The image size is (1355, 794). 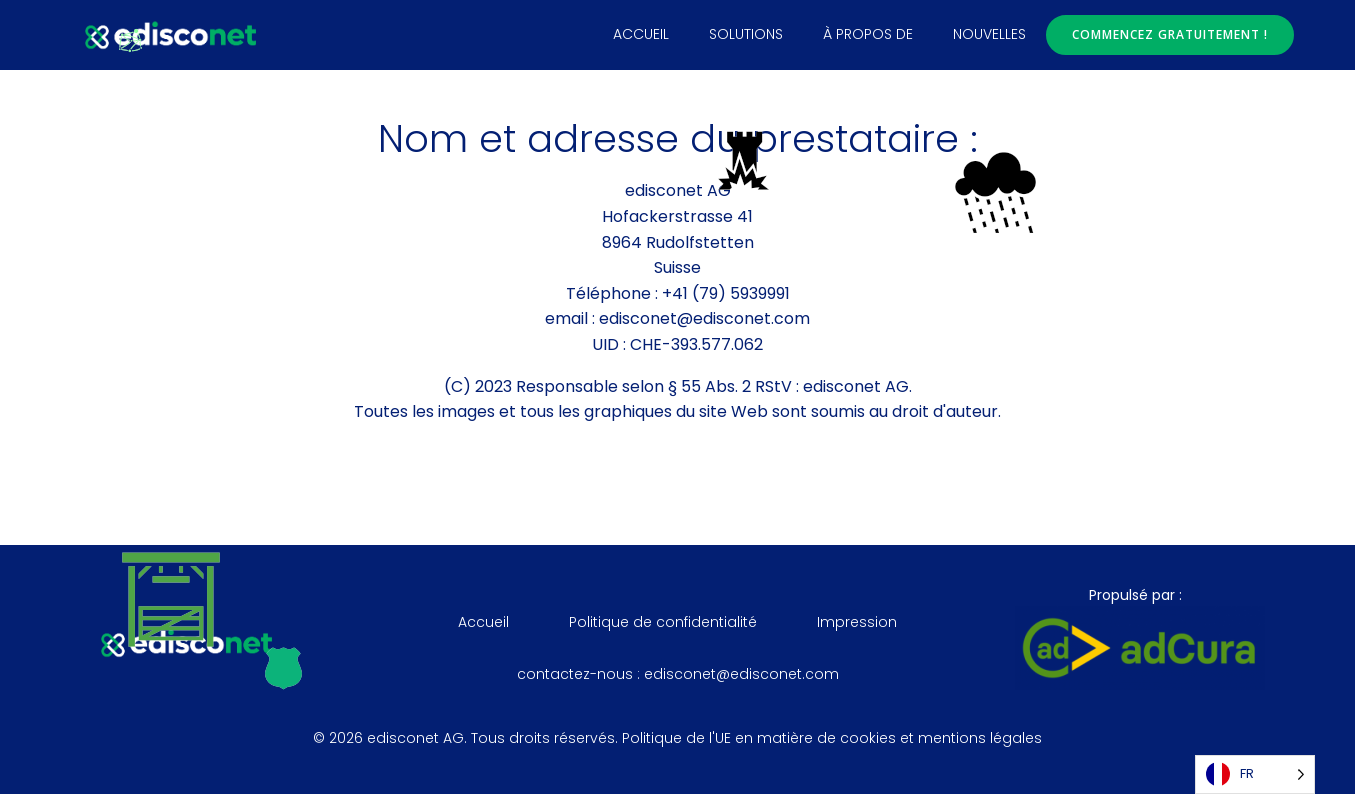 What do you see at coordinates (283, 668) in the screenshot?
I see `view law enforcement or security features` at bounding box center [283, 668].